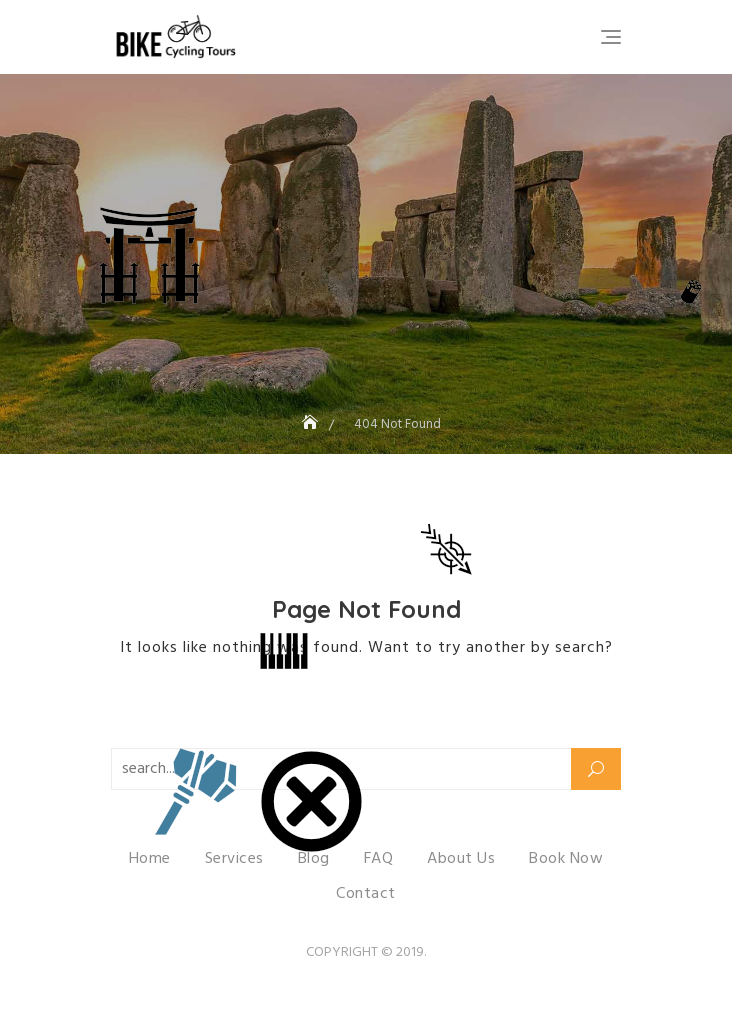 This screenshot has height=1010, width=732. Describe the element at coordinates (446, 549) in the screenshot. I see `aim or target an object in-game` at that location.